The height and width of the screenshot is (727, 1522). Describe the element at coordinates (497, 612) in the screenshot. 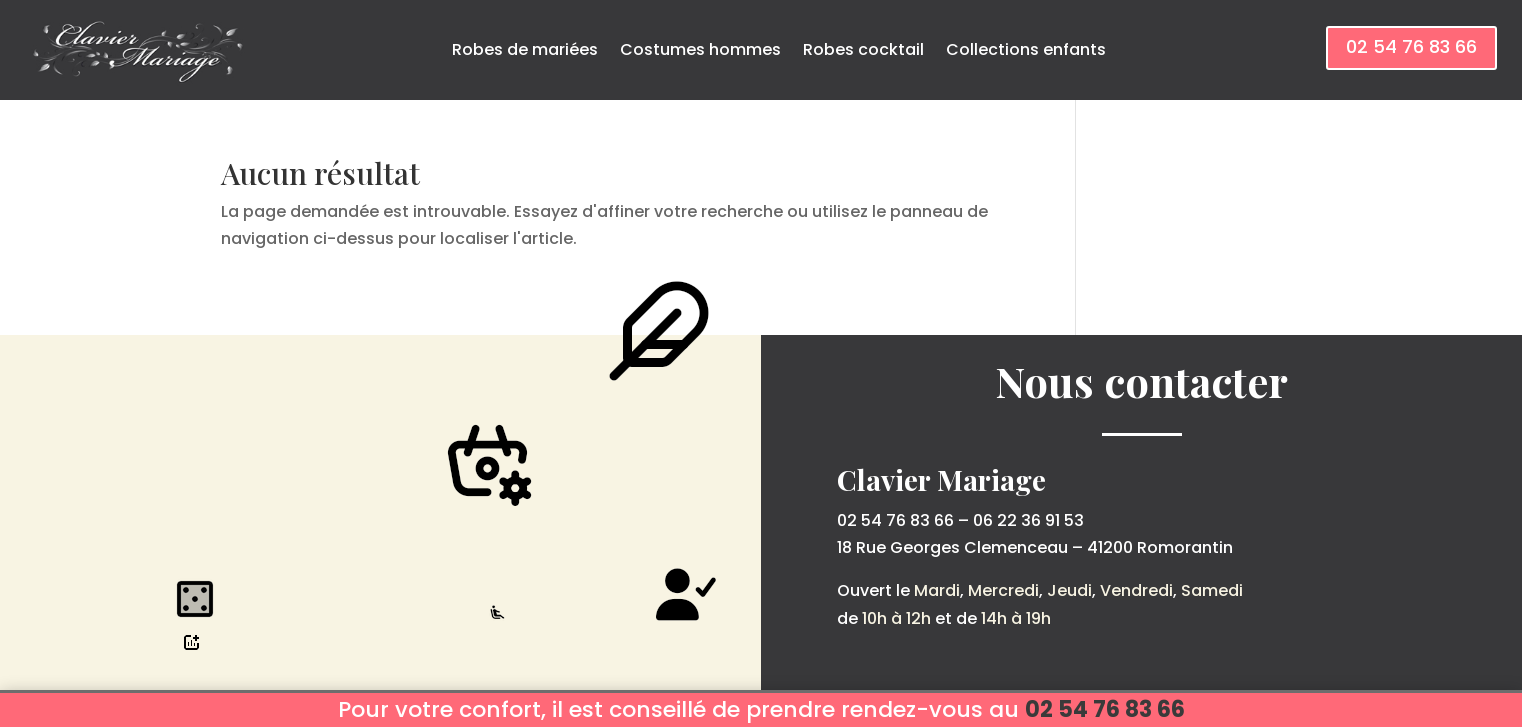

I see `select extra legroom or recline seating` at that location.